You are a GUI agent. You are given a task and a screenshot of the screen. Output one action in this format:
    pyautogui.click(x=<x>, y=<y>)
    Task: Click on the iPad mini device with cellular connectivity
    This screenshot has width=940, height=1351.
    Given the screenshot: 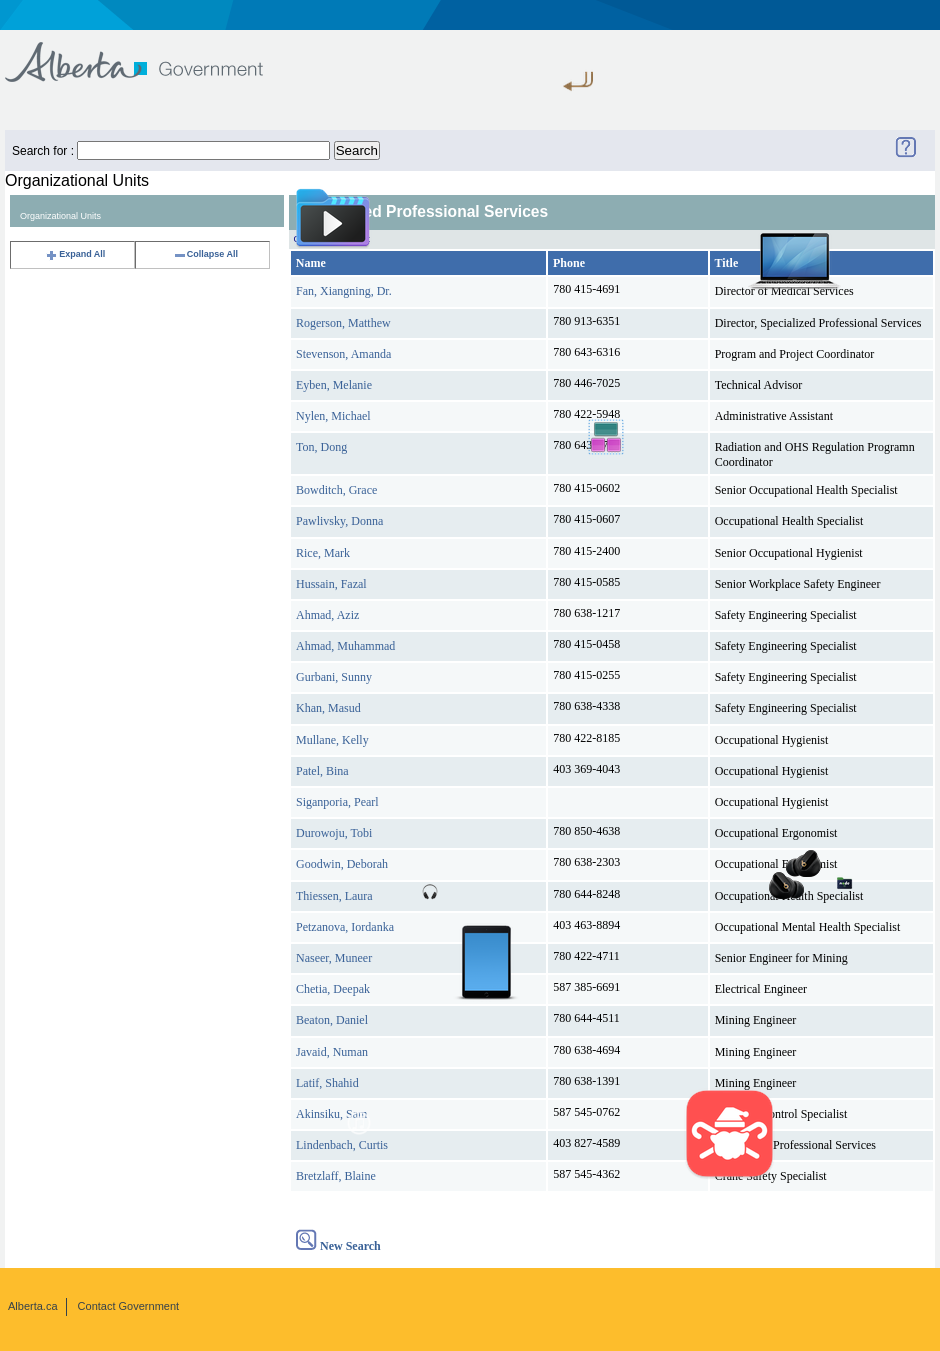 What is the action you would take?
    pyautogui.click(x=486, y=955)
    